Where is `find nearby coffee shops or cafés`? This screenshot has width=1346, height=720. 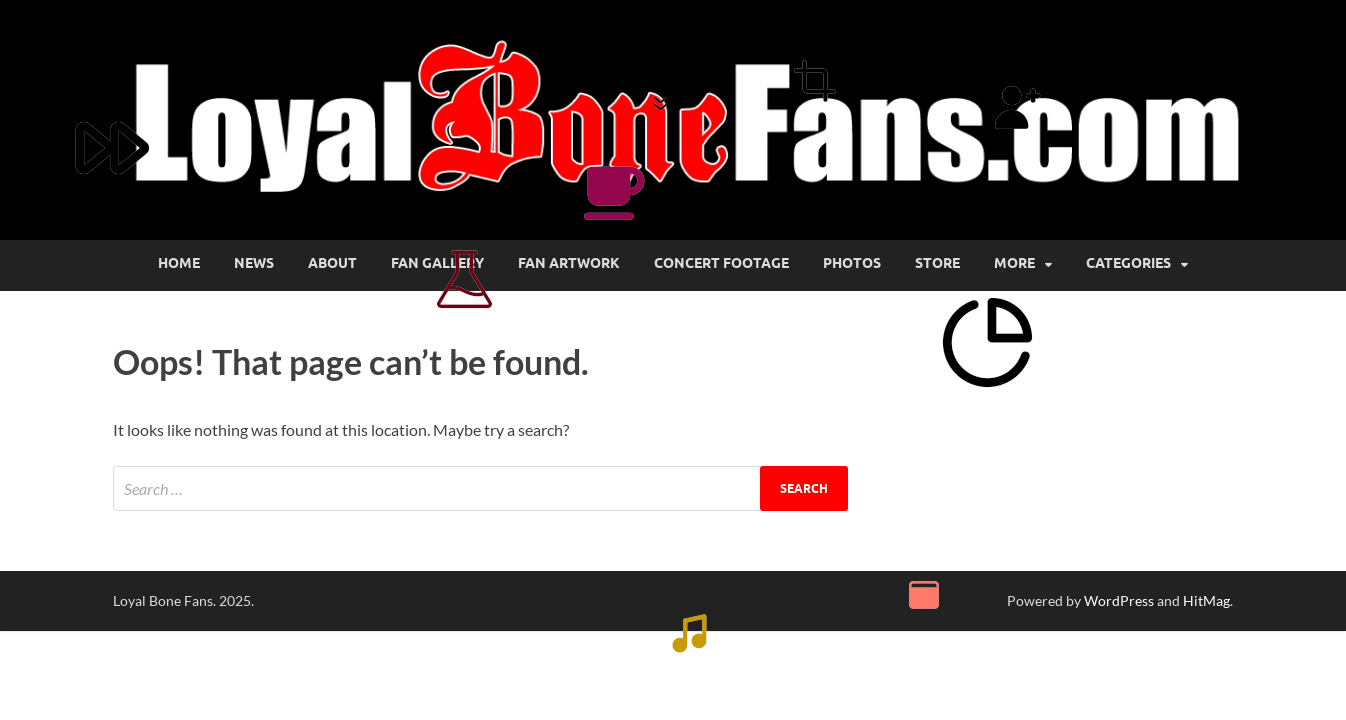 find nearby coffee shops or cafés is located at coordinates (612, 191).